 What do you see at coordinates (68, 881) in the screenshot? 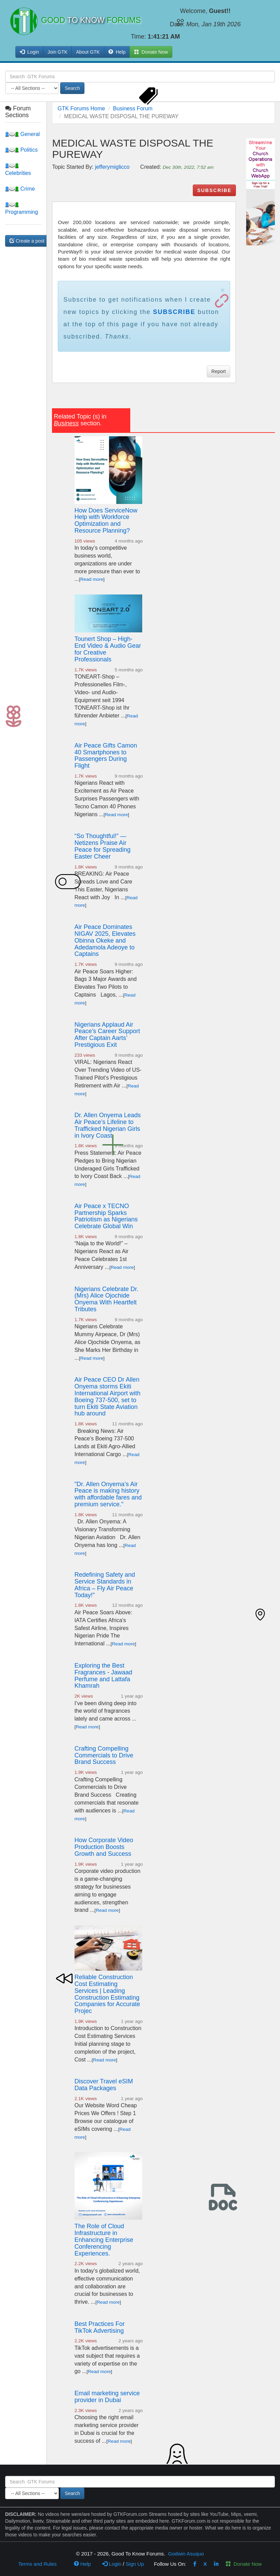
I see `toggle switch in off position` at bounding box center [68, 881].